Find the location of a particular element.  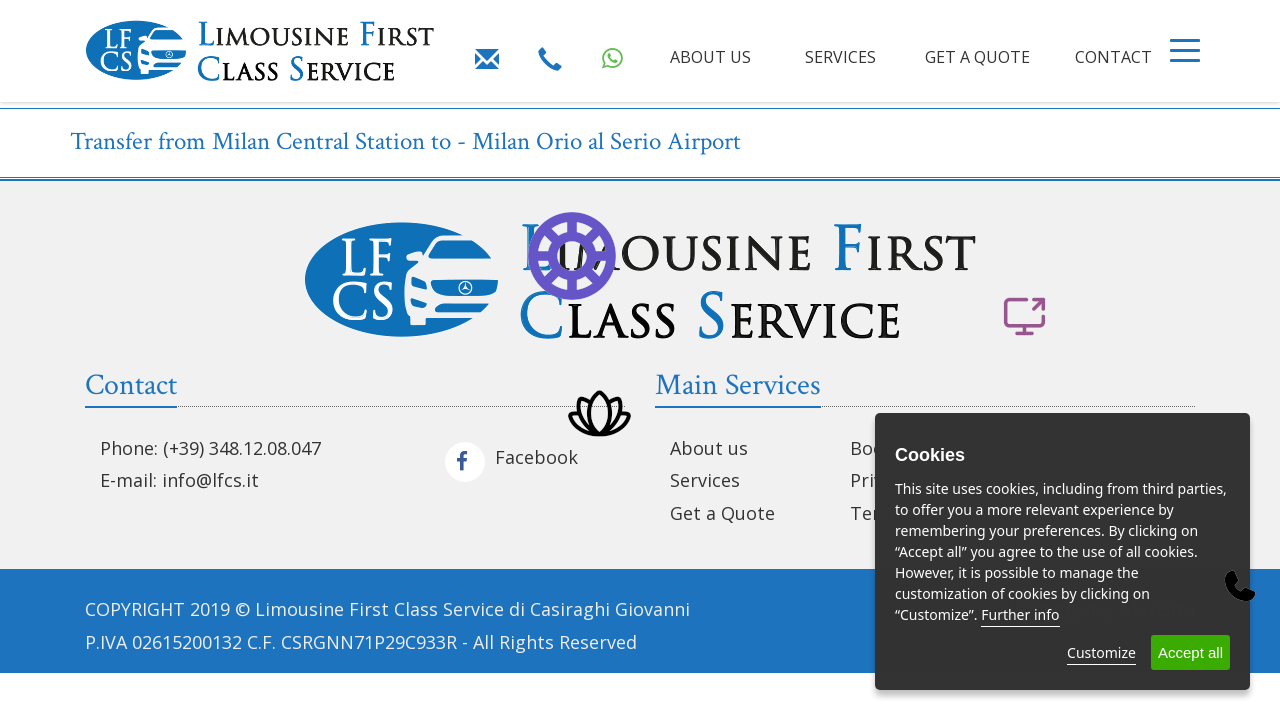

access casino or gambling features is located at coordinates (572, 256).